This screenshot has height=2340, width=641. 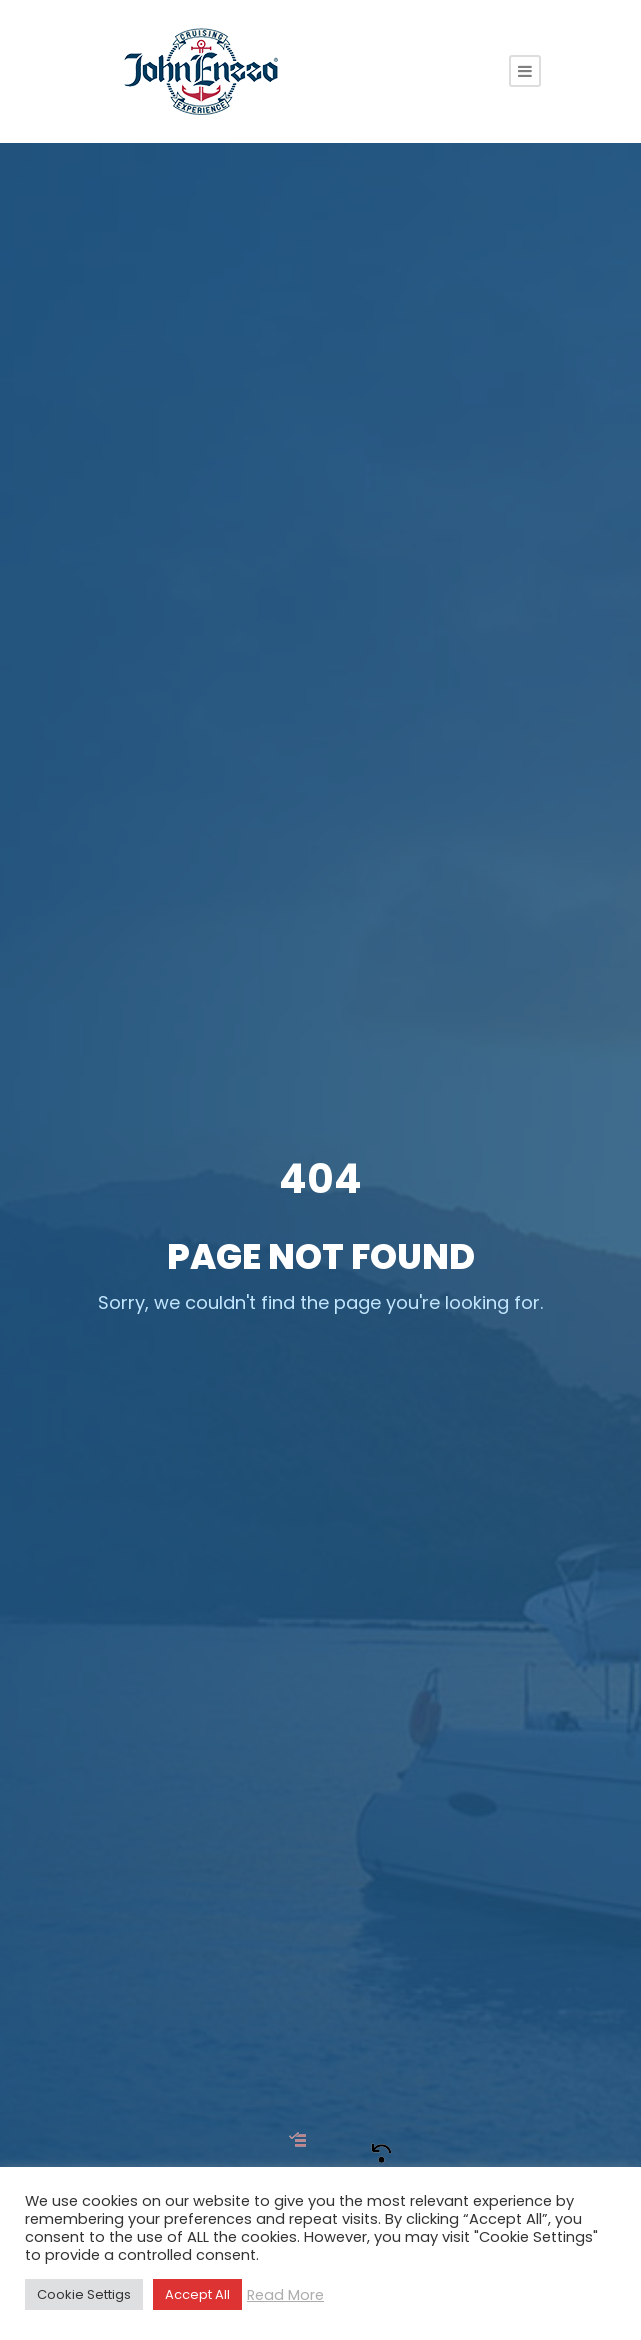 I want to click on view task list or to-do items, so click(x=297, y=2140).